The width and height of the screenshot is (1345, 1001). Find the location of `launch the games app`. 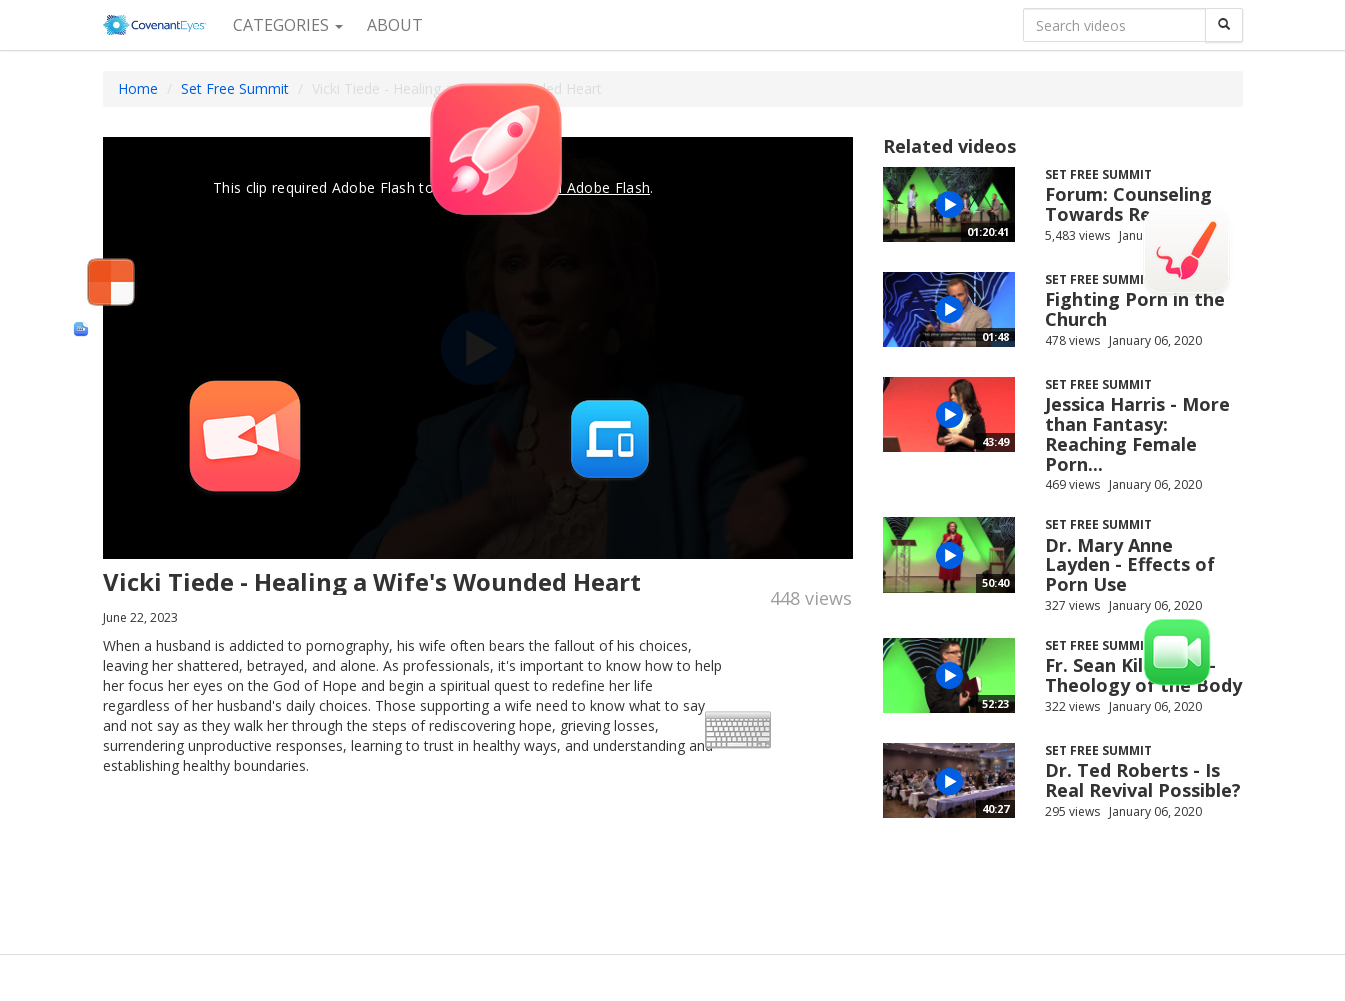

launch the games app is located at coordinates (496, 149).